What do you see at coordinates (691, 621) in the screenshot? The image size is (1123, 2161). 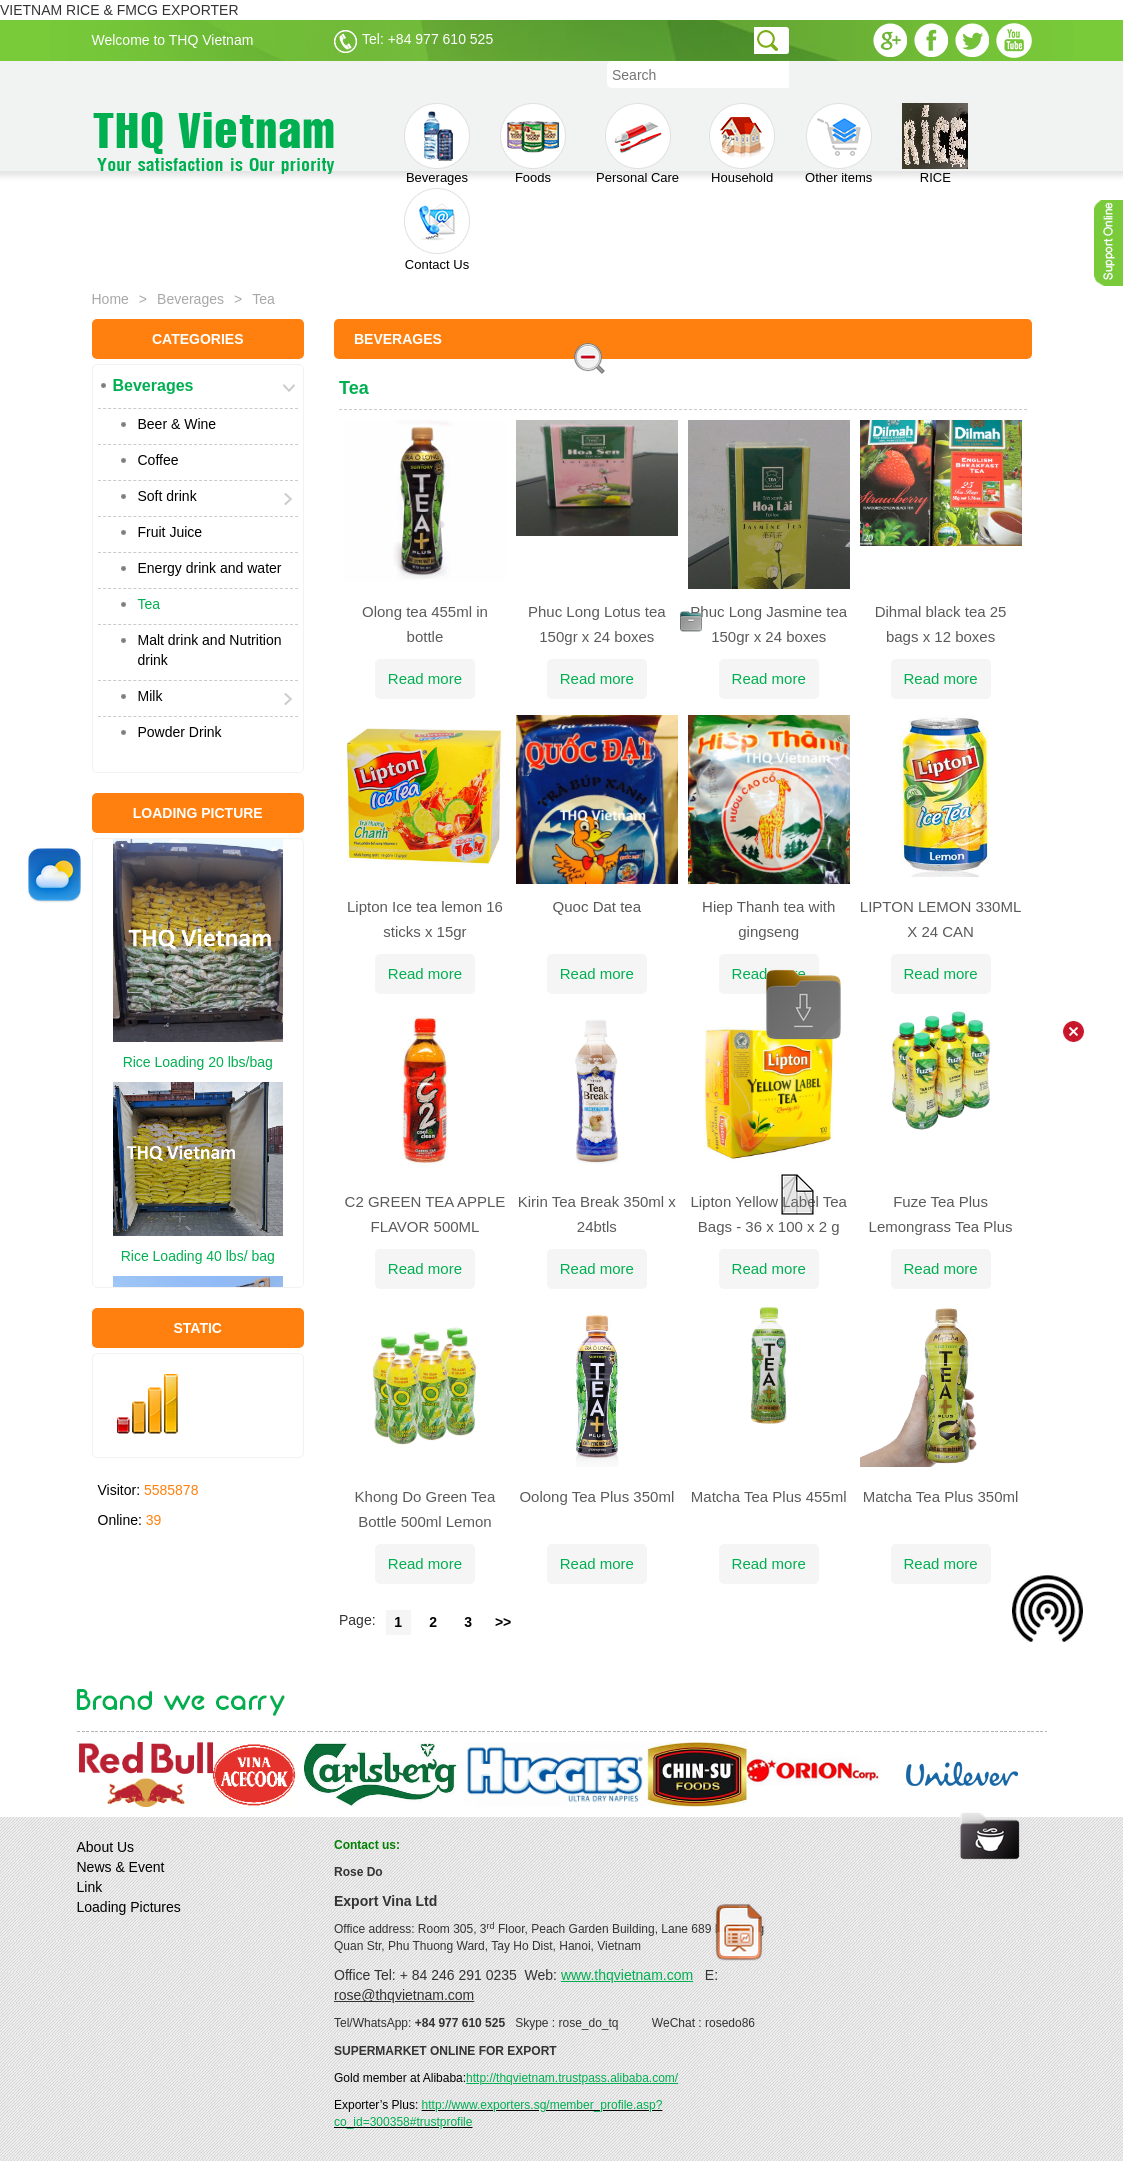 I see `open the file manager application` at bounding box center [691, 621].